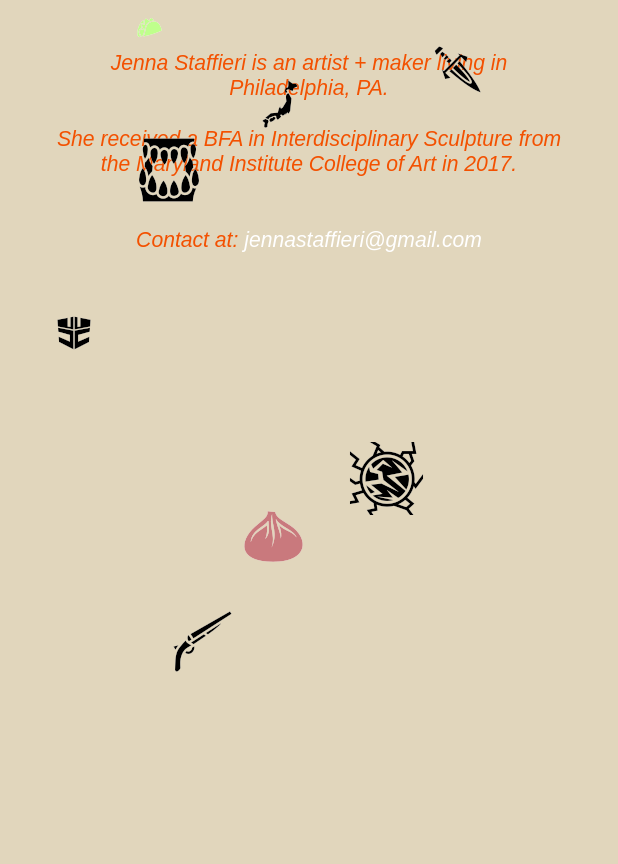  What do you see at coordinates (202, 641) in the screenshot?
I see `select sawed-off shotgun weapon` at bounding box center [202, 641].